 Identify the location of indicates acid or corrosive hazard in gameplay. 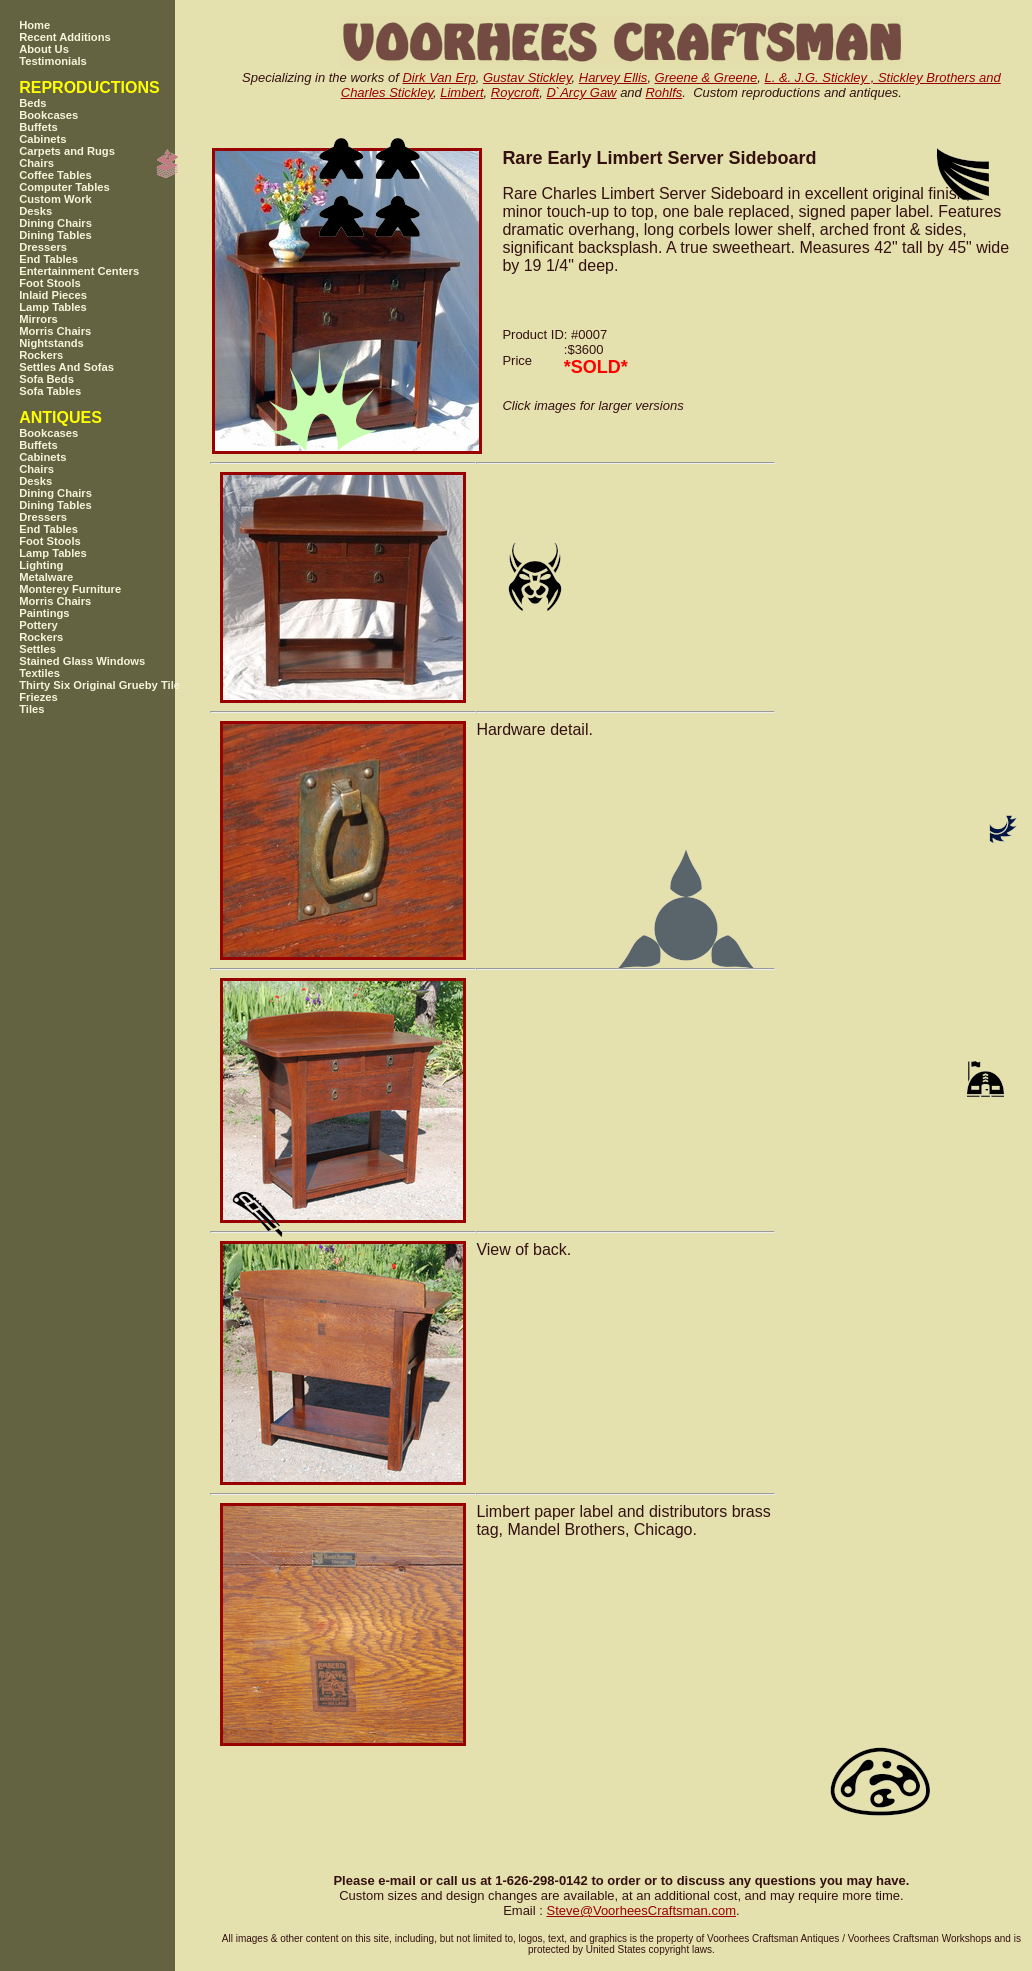
(880, 1780).